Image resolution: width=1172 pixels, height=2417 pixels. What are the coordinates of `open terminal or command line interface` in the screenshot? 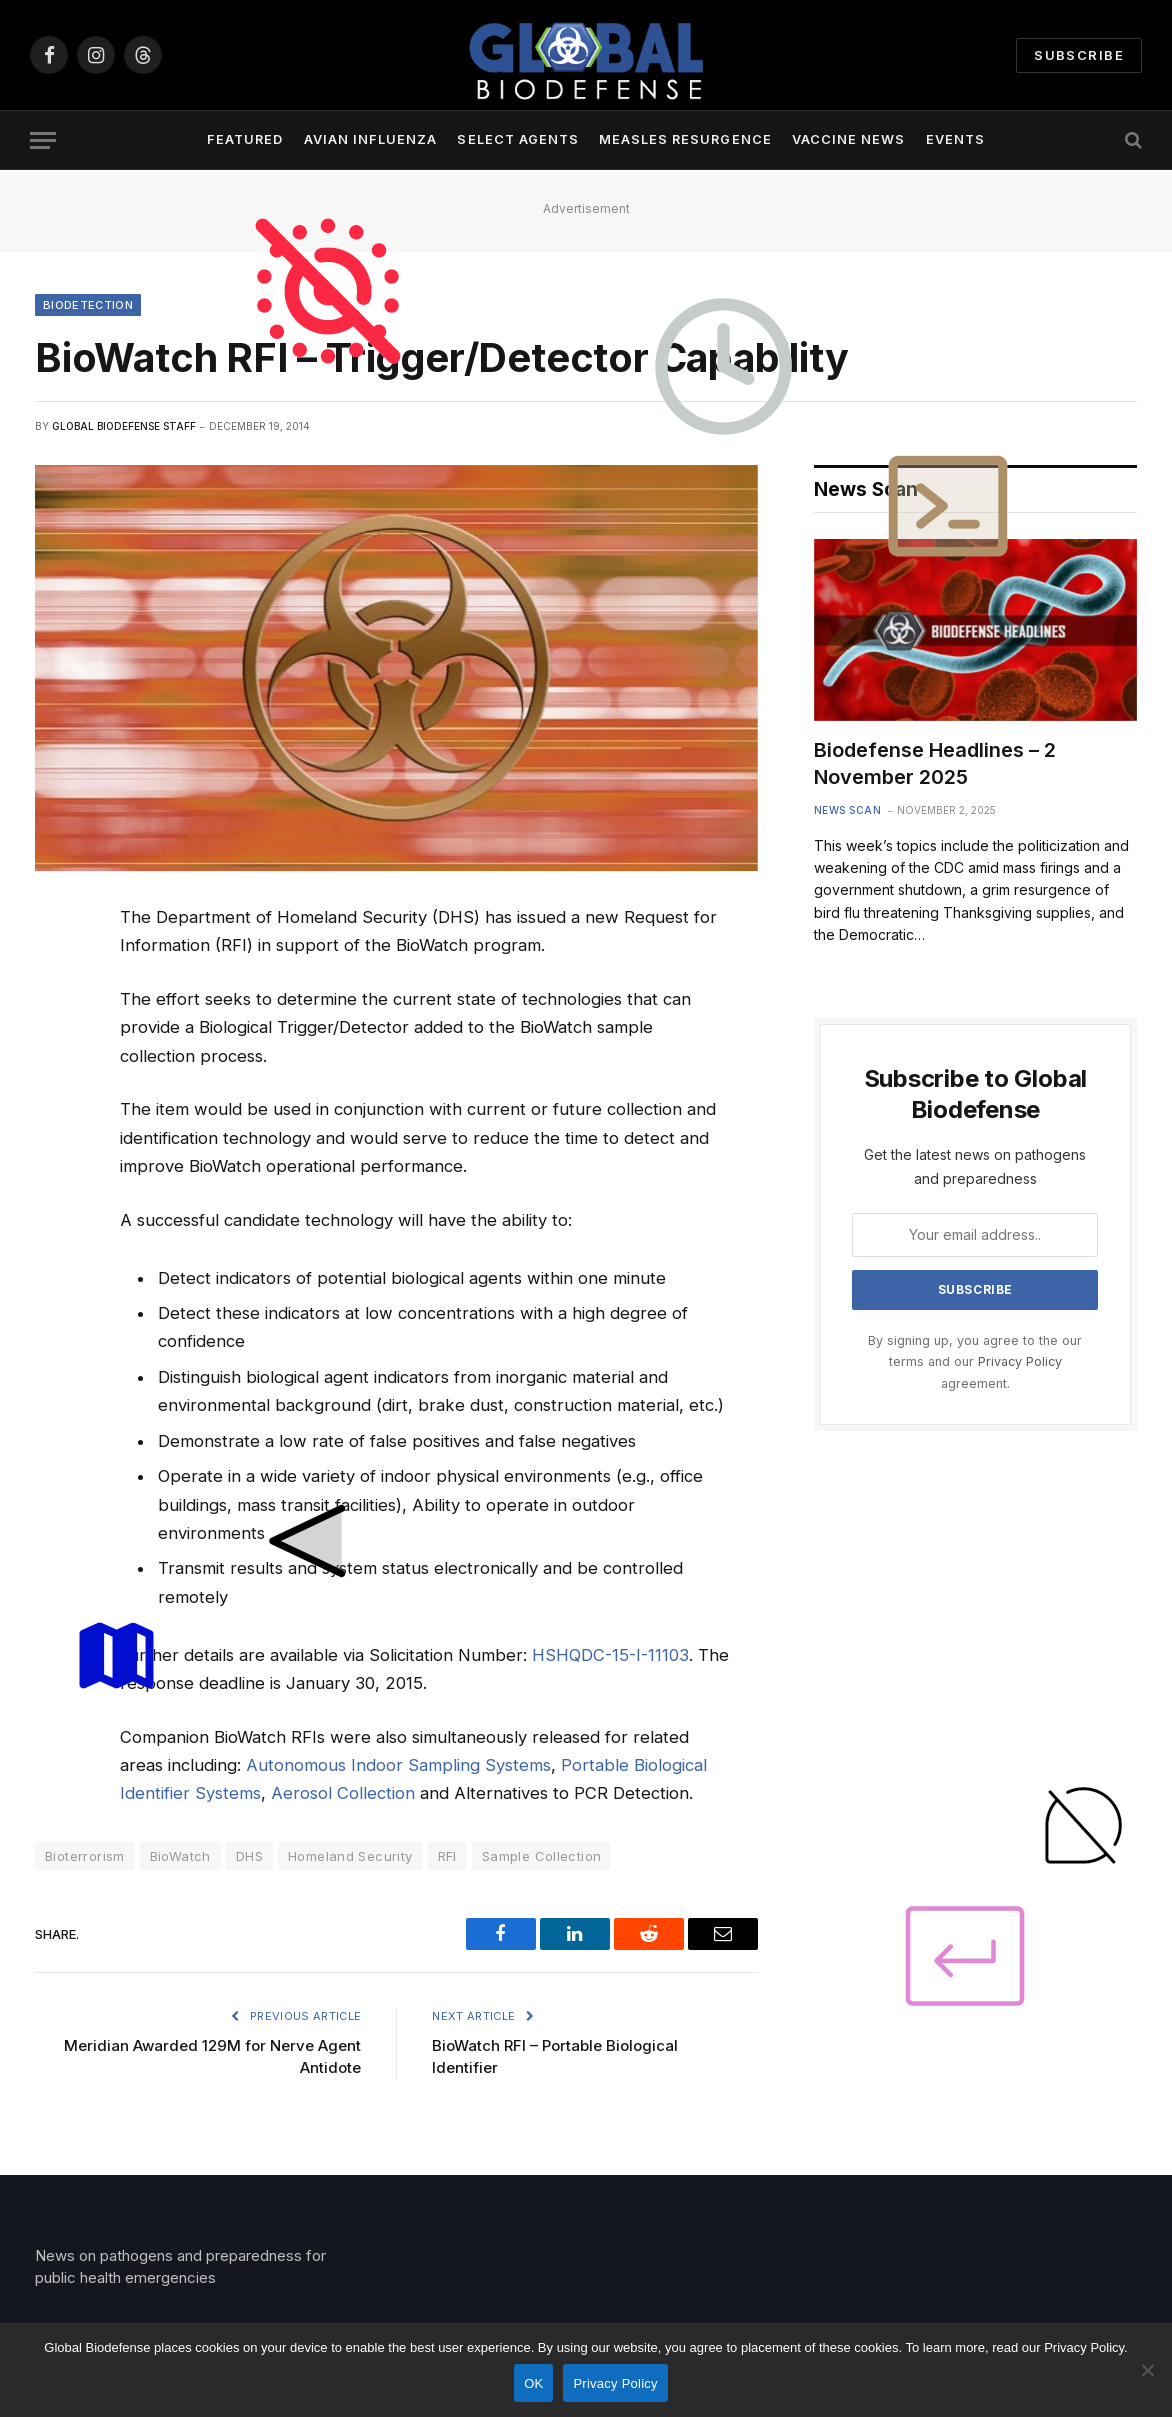 It's located at (948, 506).